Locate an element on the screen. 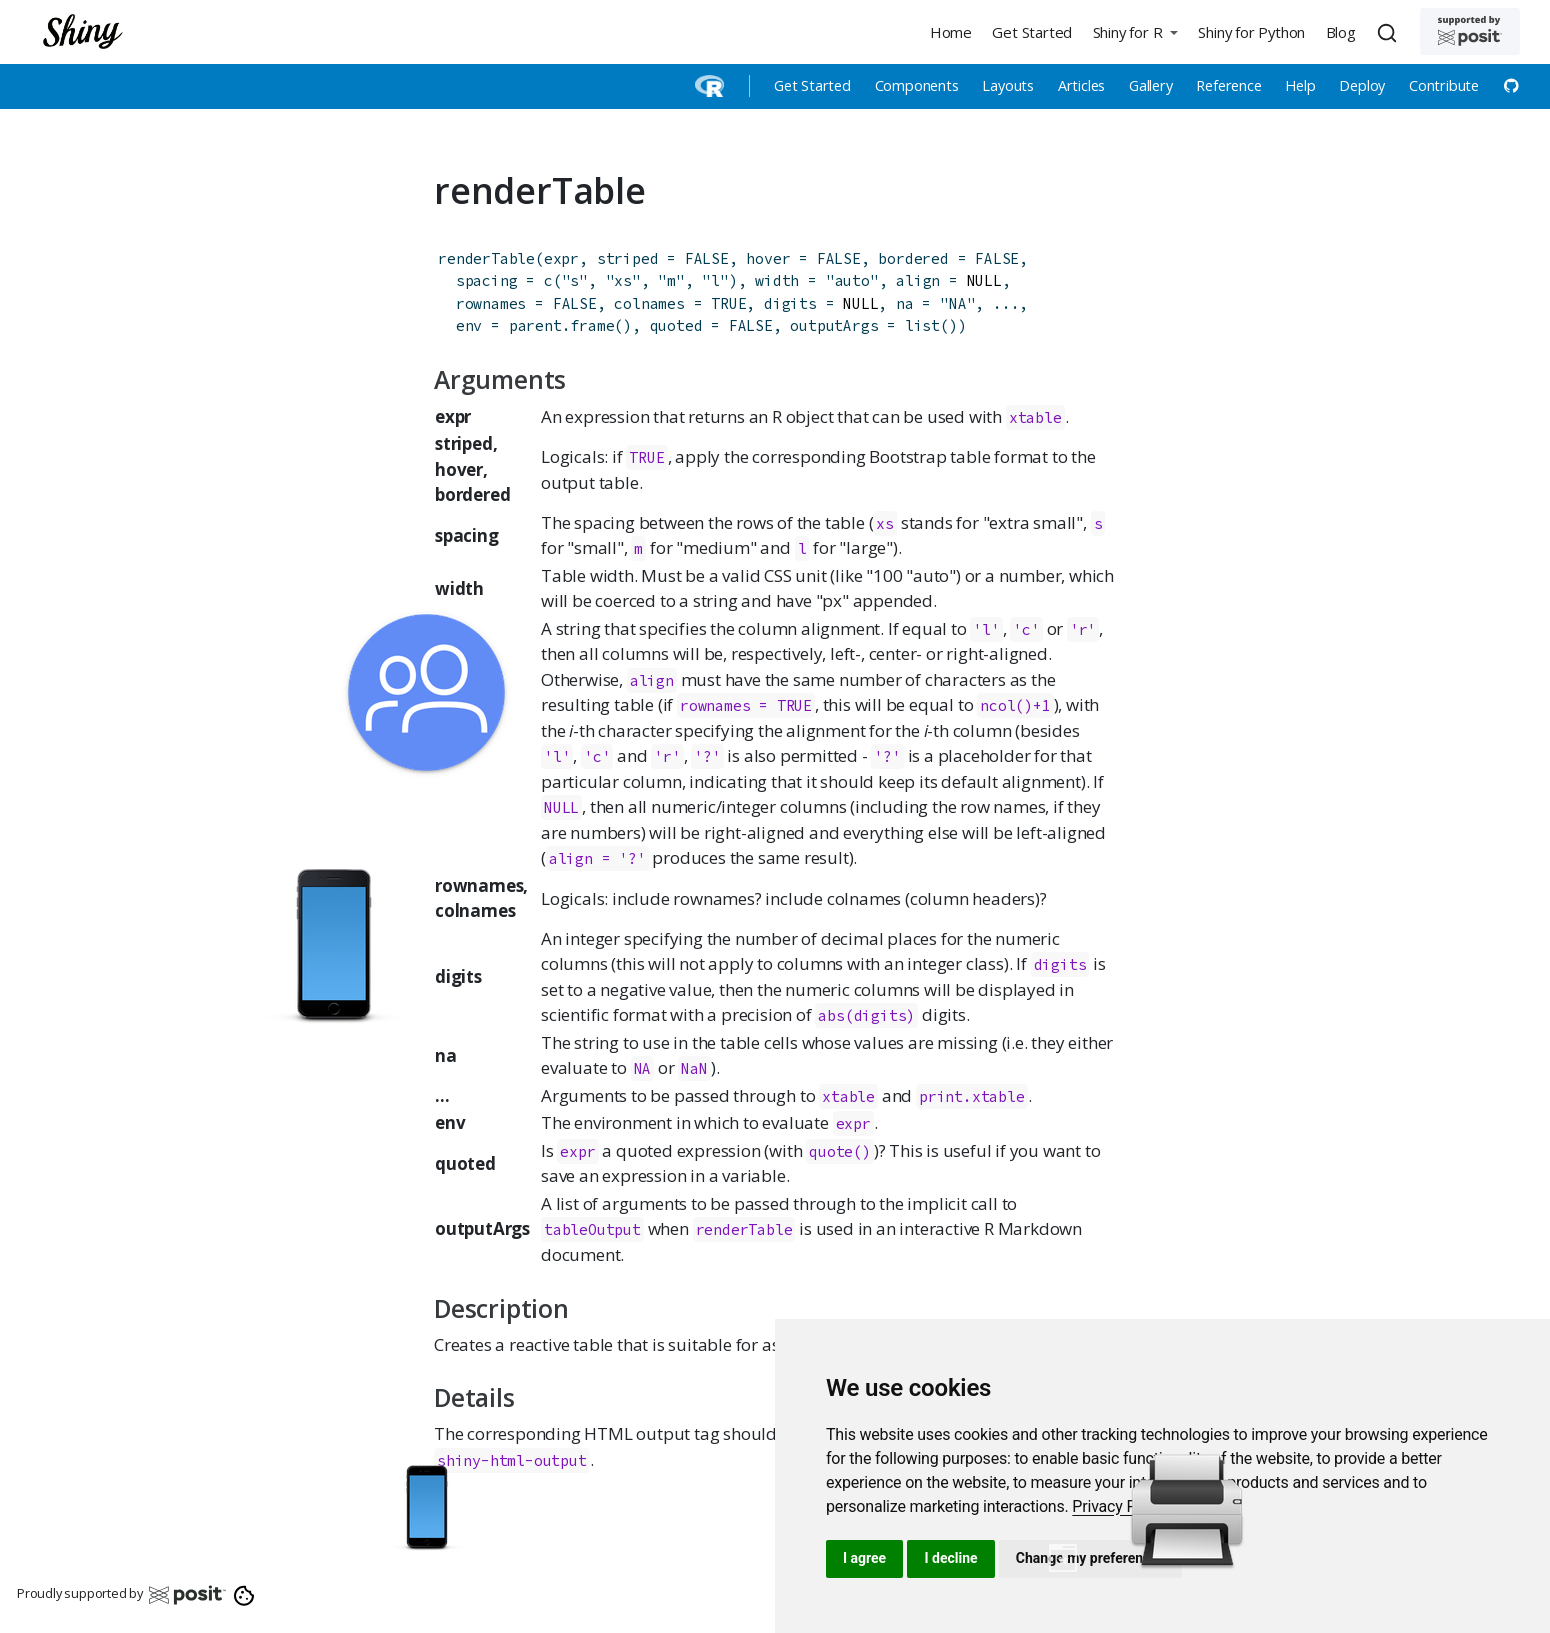 This screenshot has width=1550, height=1633. access printer settings and preferences is located at coordinates (1187, 1511).